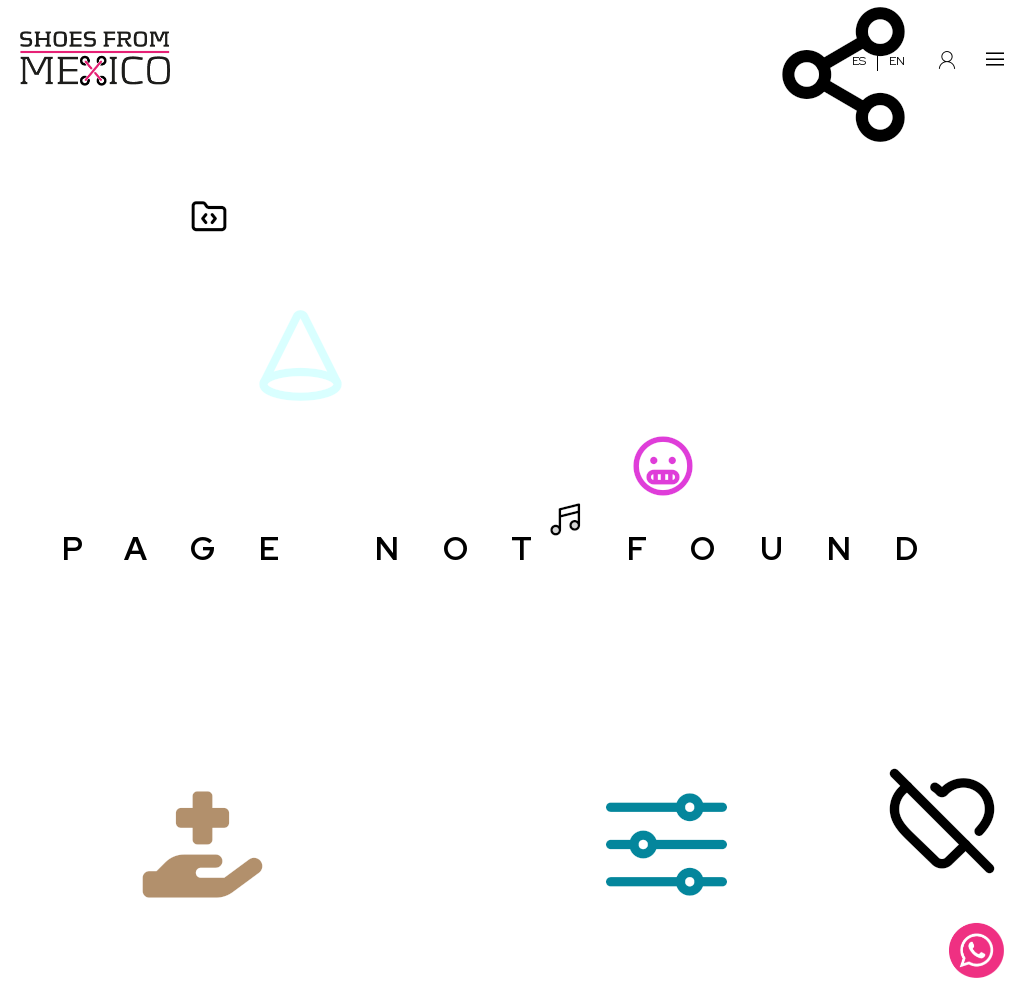  Describe the element at coordinates (666, 844) in the screenshot. I see `access settings or preferences` at that location.